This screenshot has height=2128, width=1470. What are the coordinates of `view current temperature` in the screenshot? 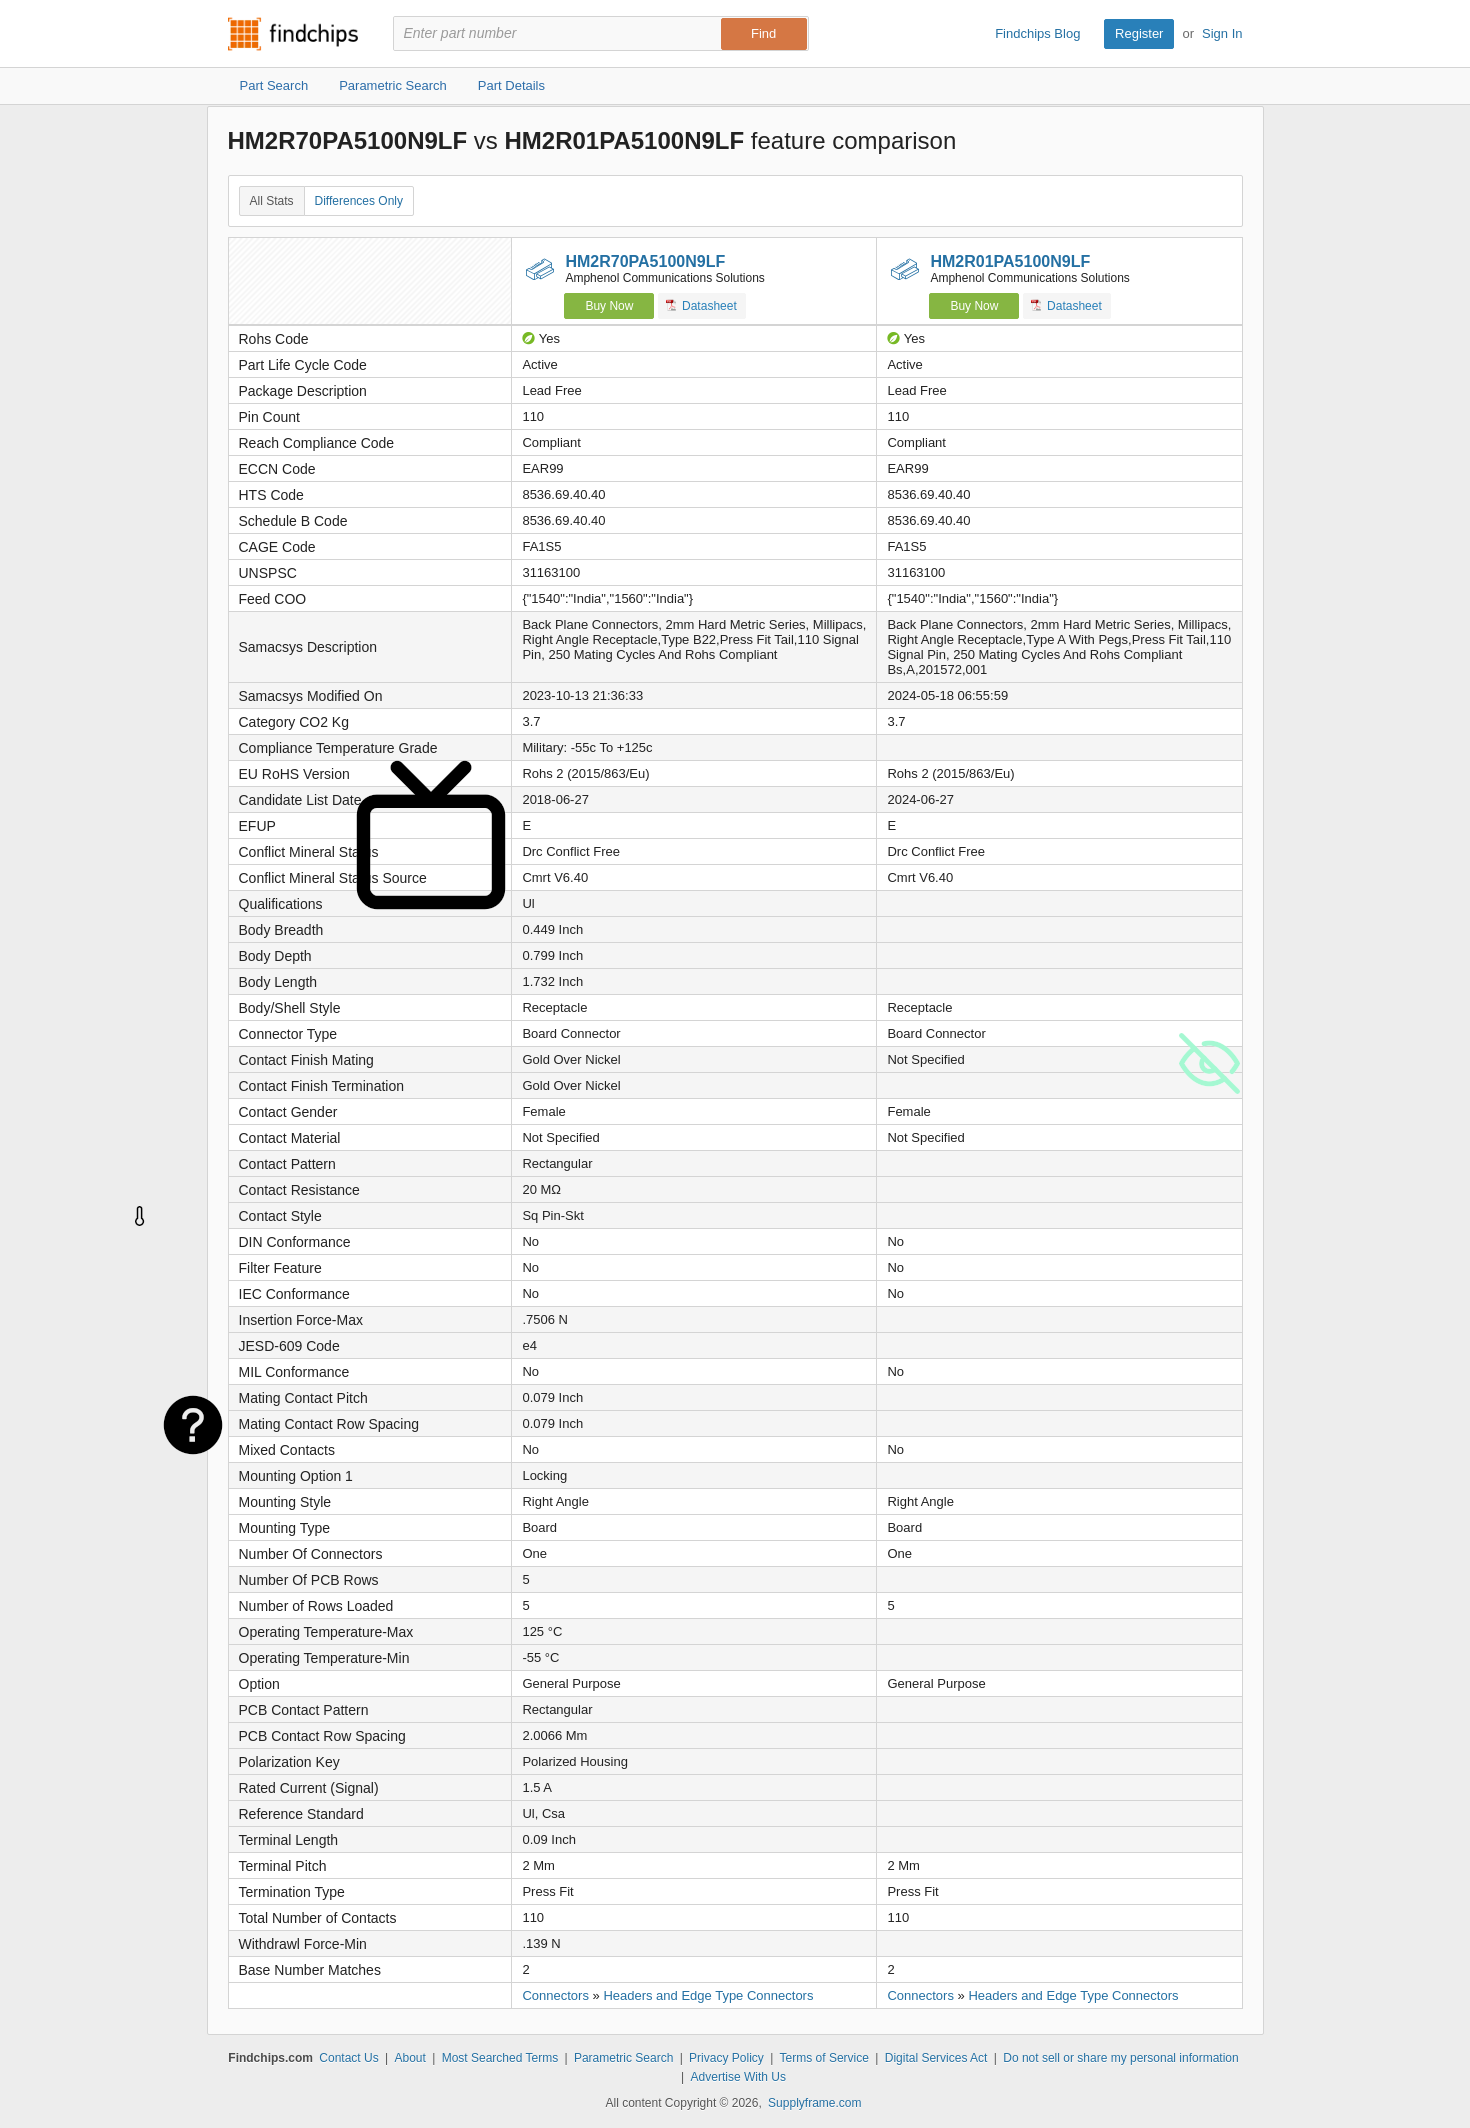 It's located at (140, 1216).